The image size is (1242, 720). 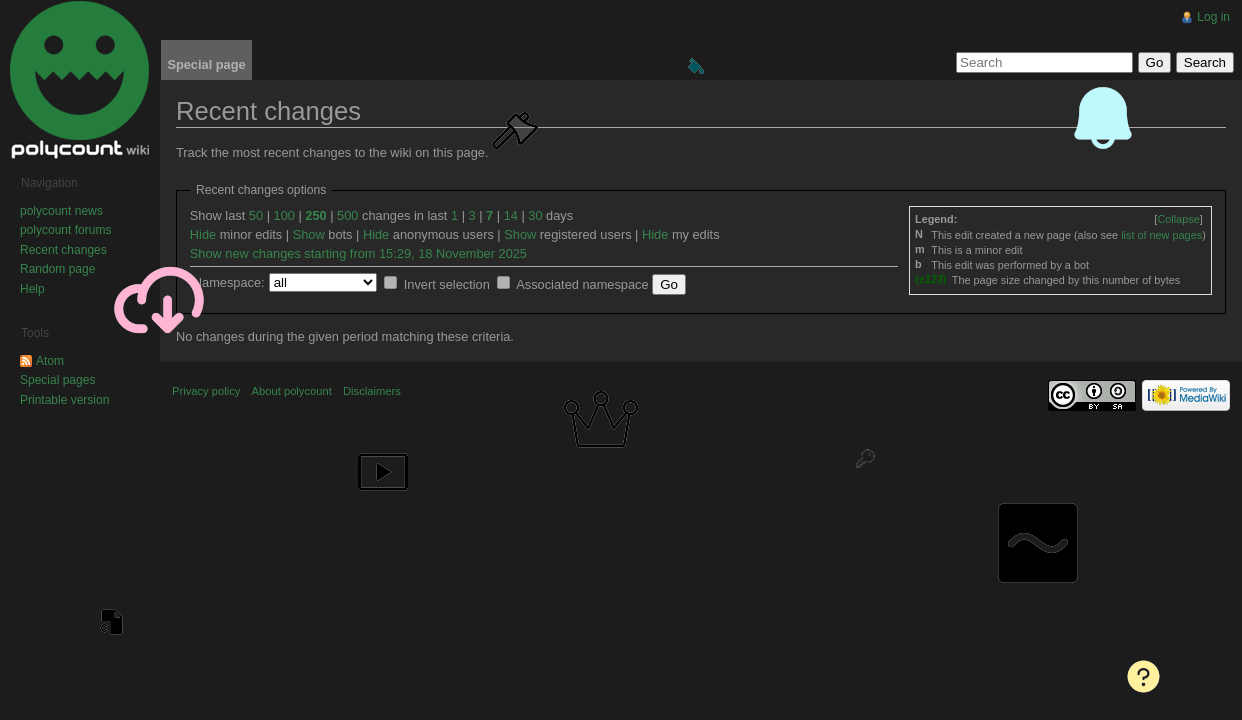 What do you see at coordinates (112, 622) in the screenshot?
I see `a C programming language source file` at bounding box center [112, 622].